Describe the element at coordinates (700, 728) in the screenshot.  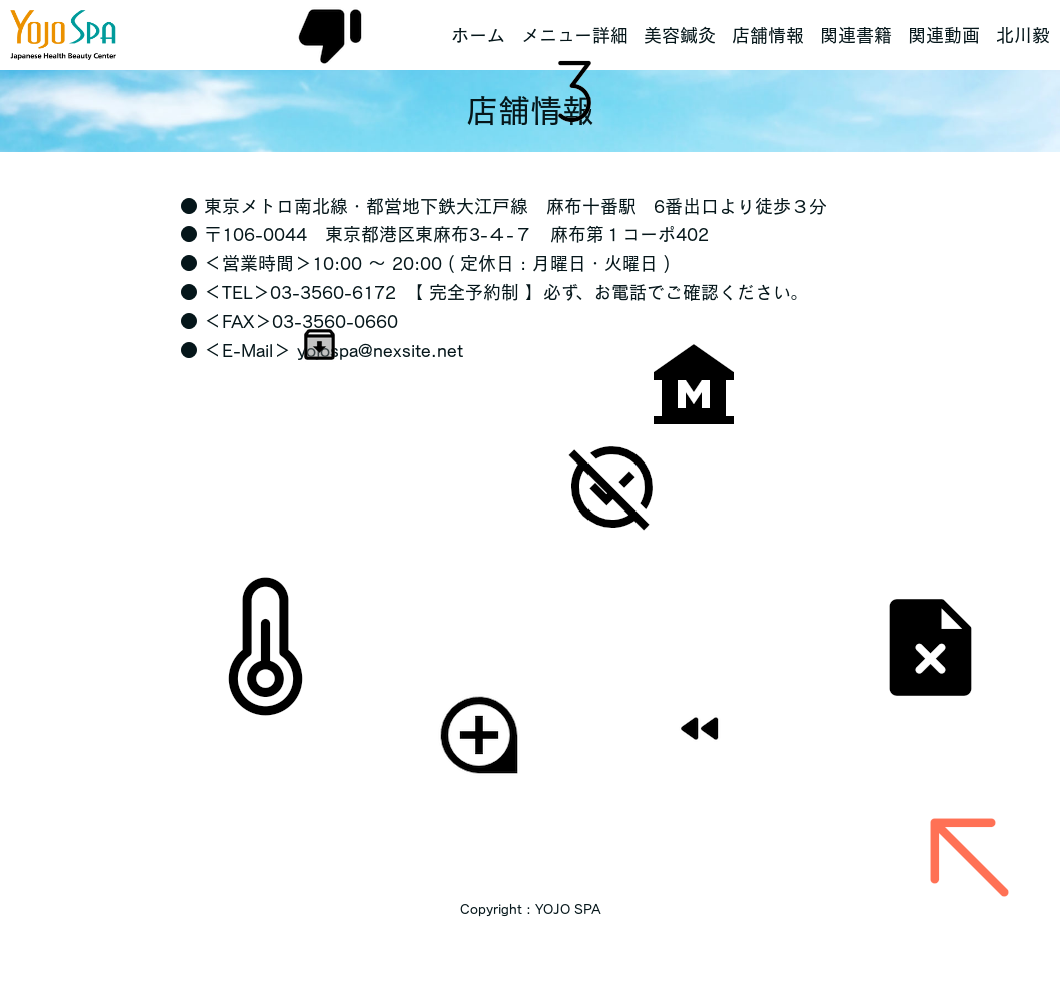
I see `rewind media content quickly` at that location.